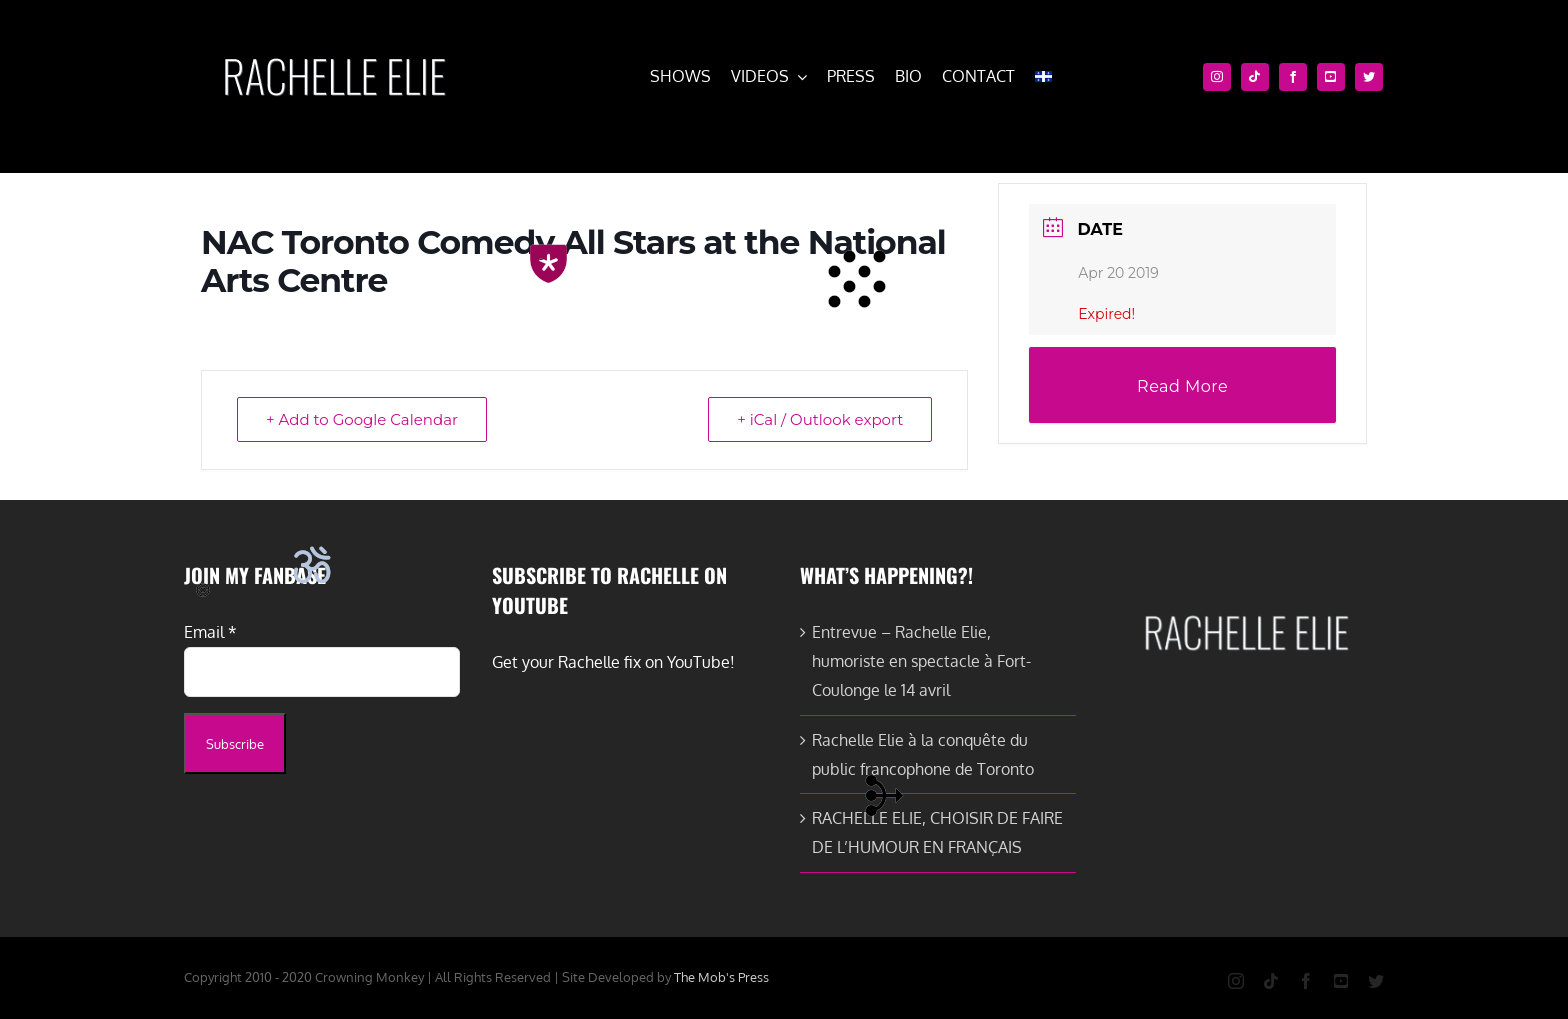  What do you see at coordinates (857, 279) in the screenshot?
I see `adjust image grain or noise settings` at bounding box center [857, 279].